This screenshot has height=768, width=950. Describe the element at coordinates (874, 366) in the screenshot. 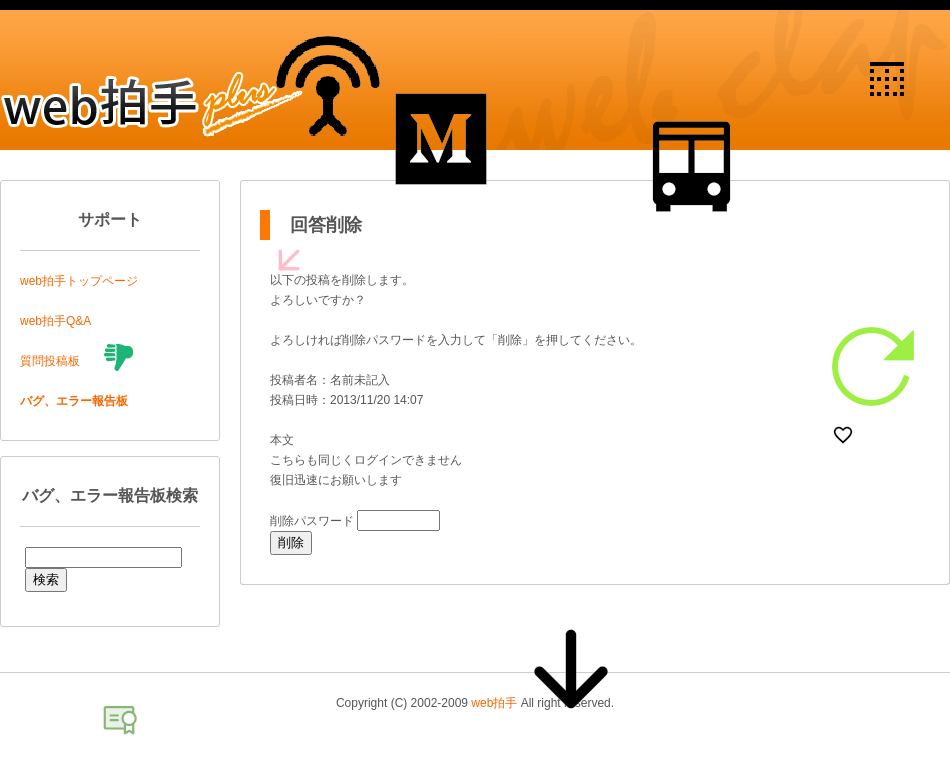

I see `reload or refresh the current page` at that location.